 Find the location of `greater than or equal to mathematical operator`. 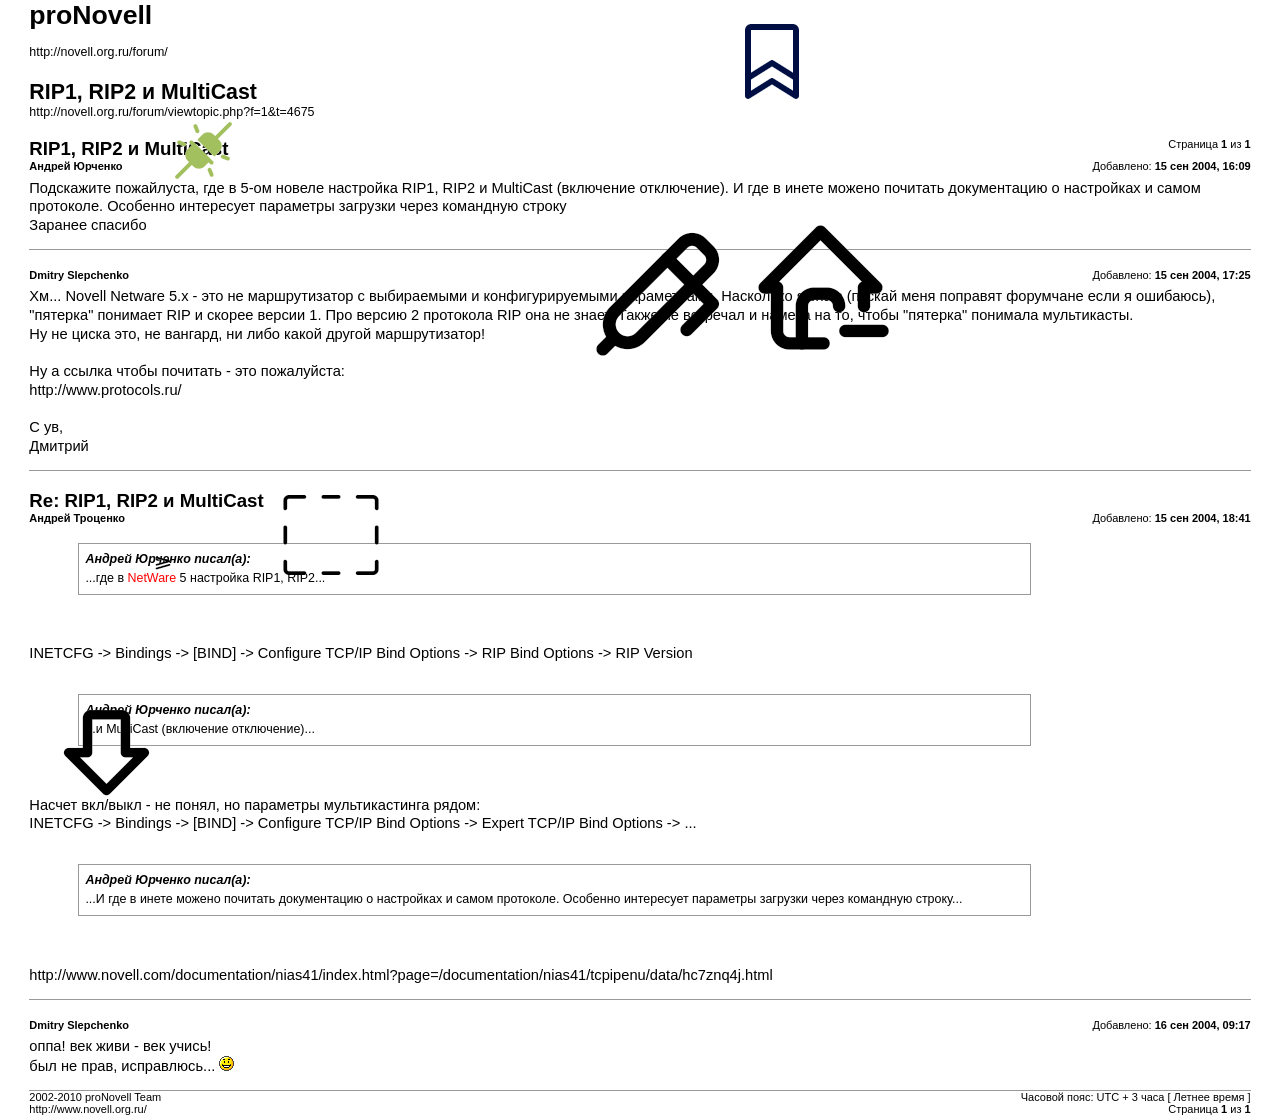

greater than or equal to mathematical operator is located at coordinates (163, 563).